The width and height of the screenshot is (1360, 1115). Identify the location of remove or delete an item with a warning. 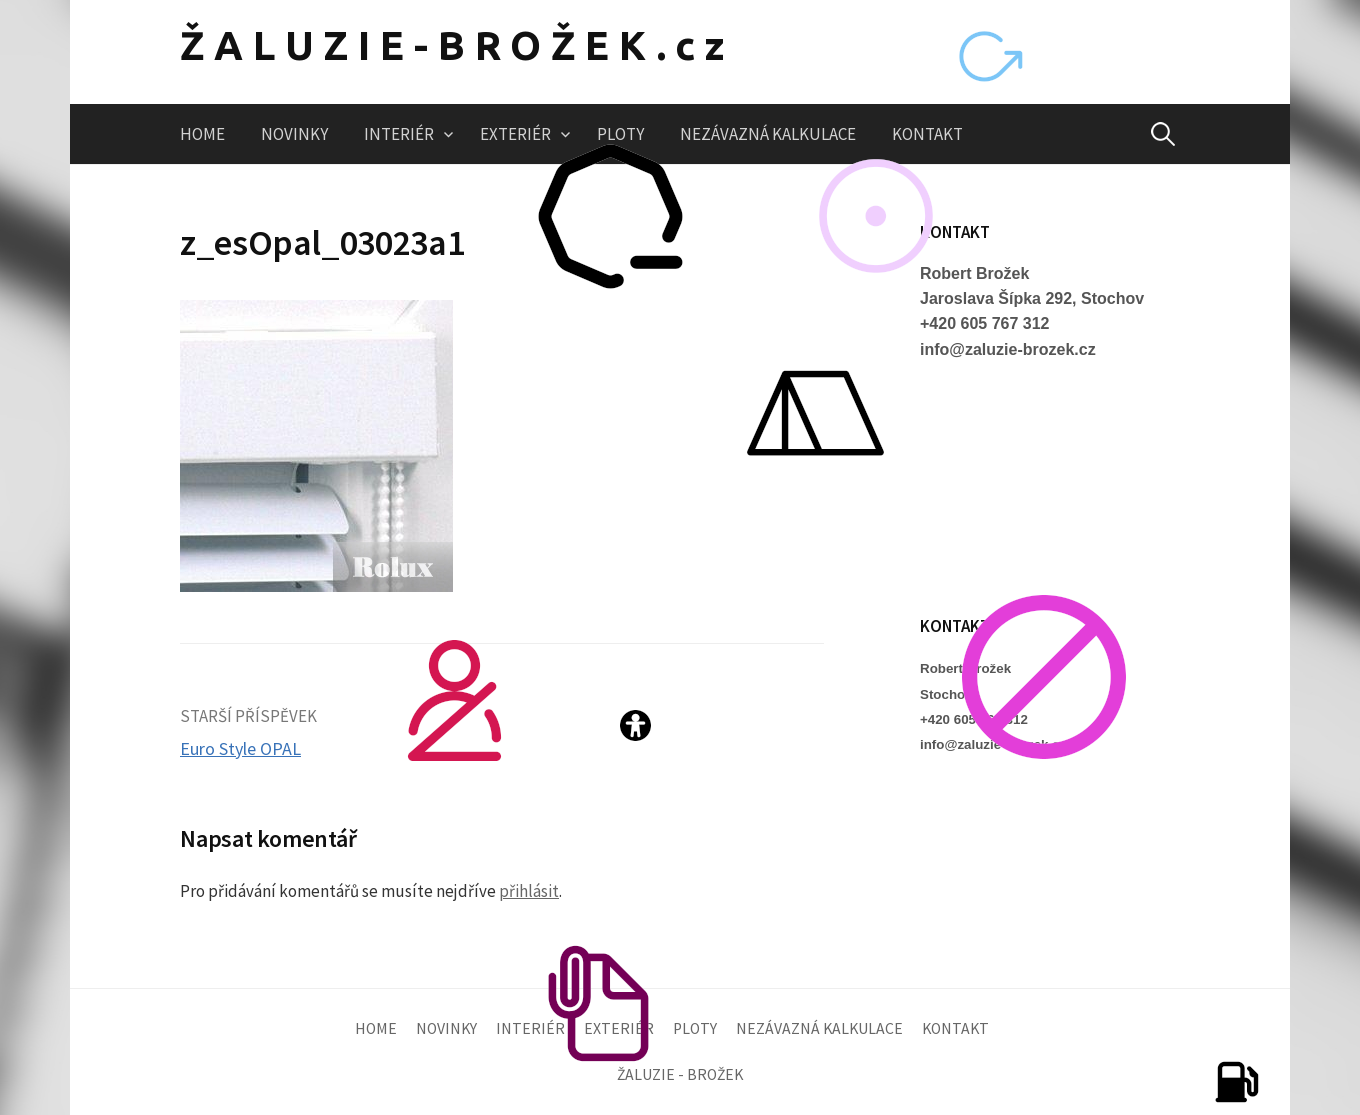
(610, 216).